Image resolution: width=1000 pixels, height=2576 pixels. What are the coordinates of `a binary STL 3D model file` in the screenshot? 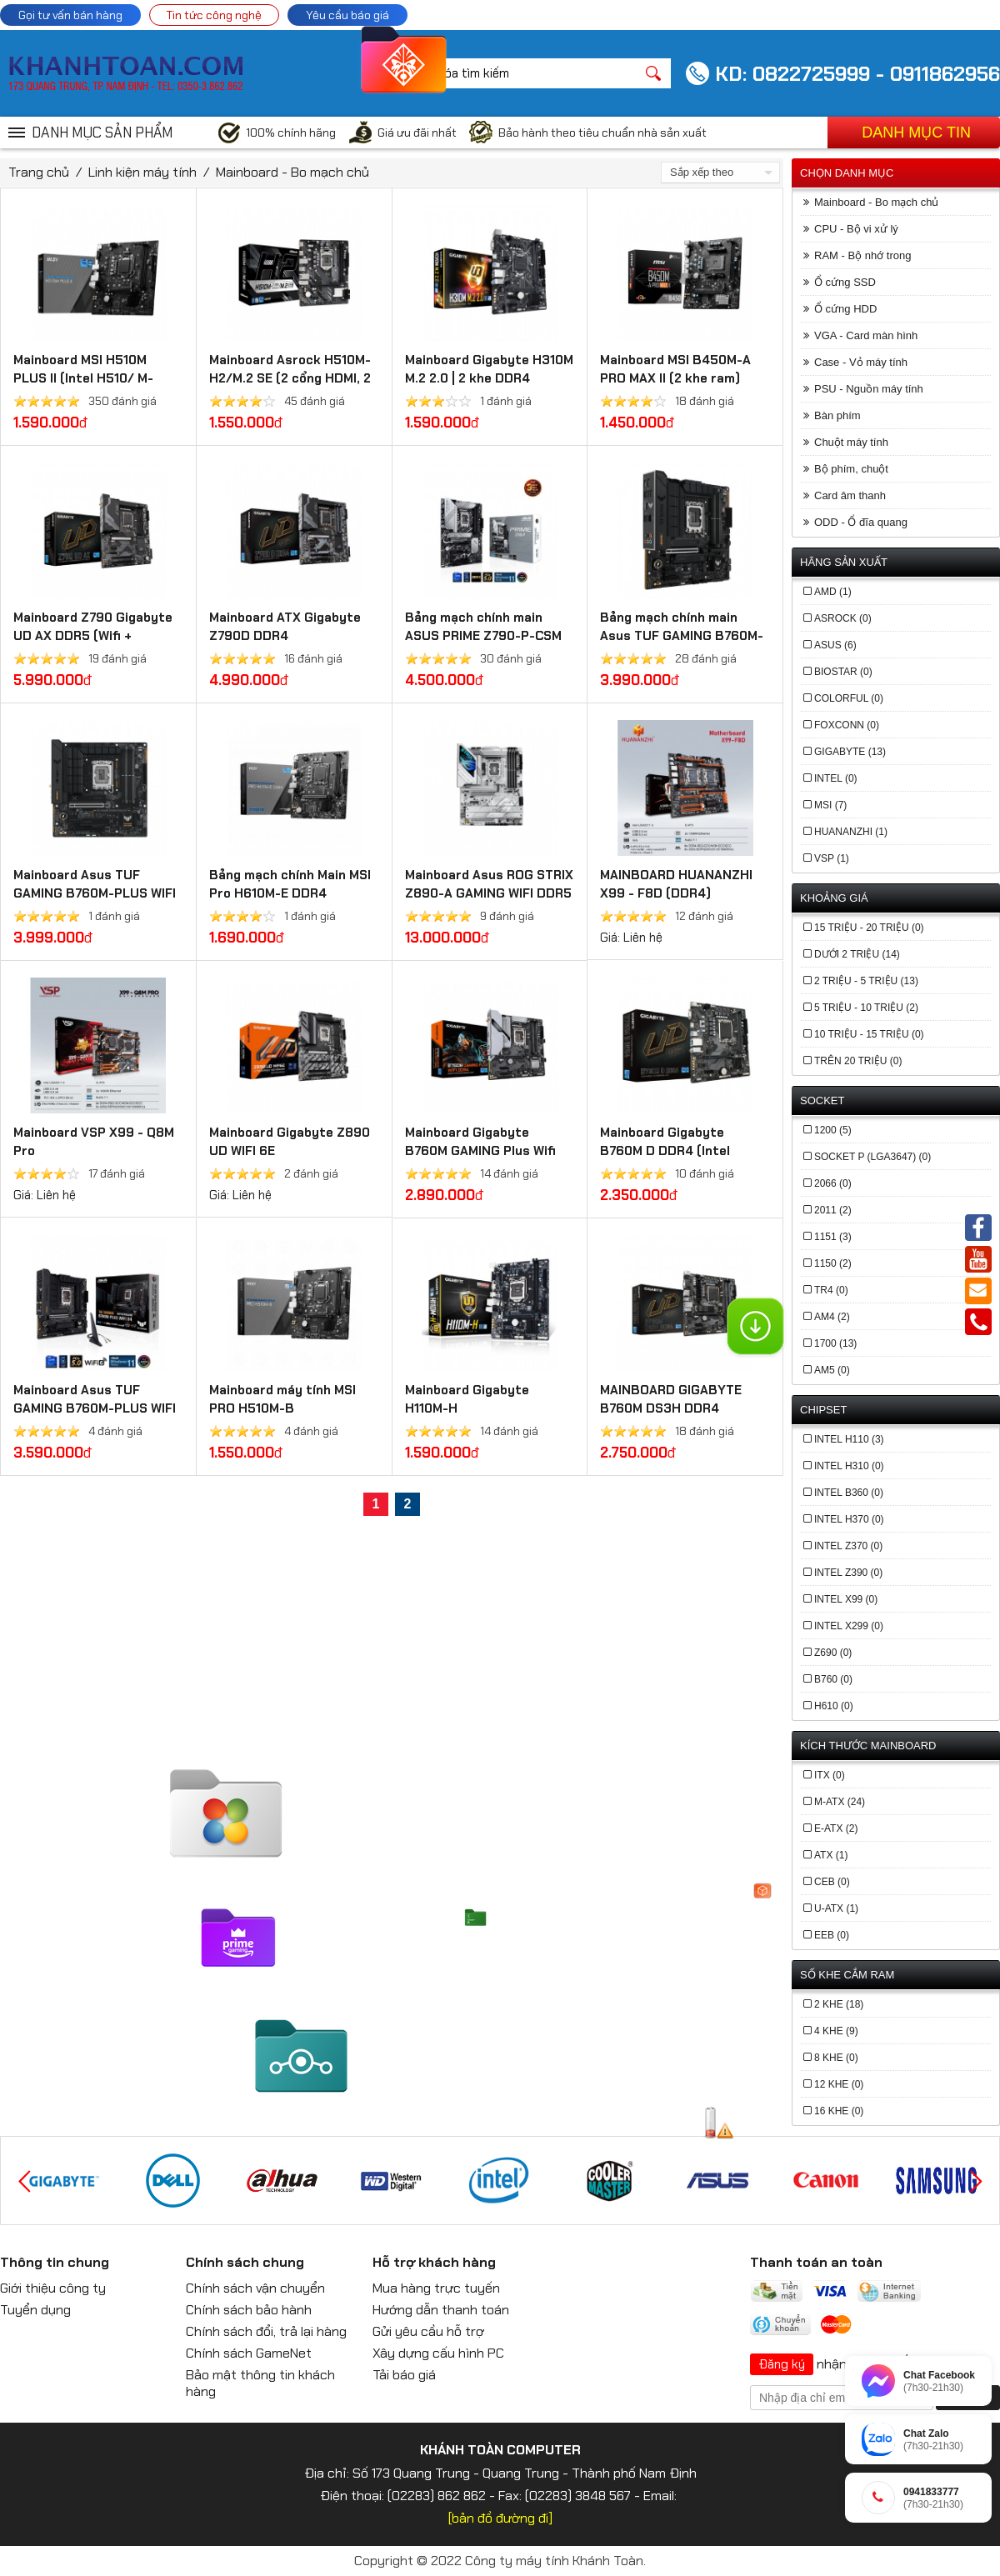 It's located at (762, 1890).